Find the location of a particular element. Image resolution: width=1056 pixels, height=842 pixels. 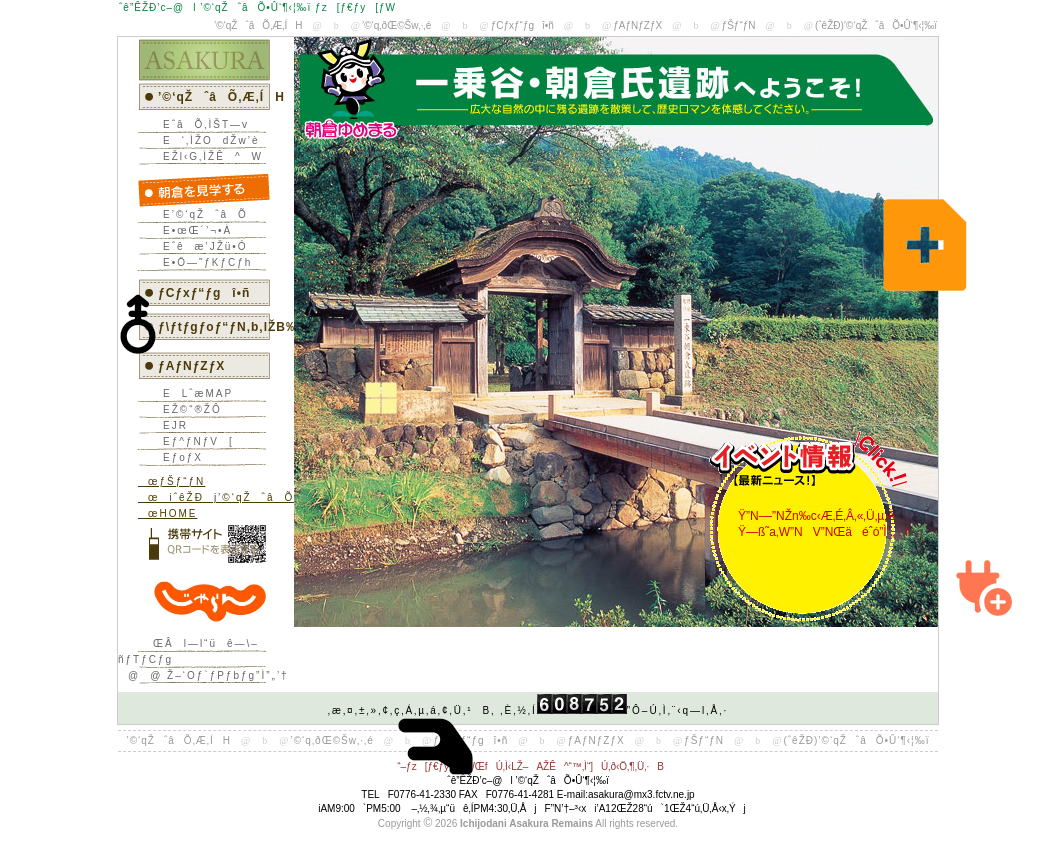

lizard gesture for rock-paper-scissors-lizard-spock game is located at coordinates (435, 746).